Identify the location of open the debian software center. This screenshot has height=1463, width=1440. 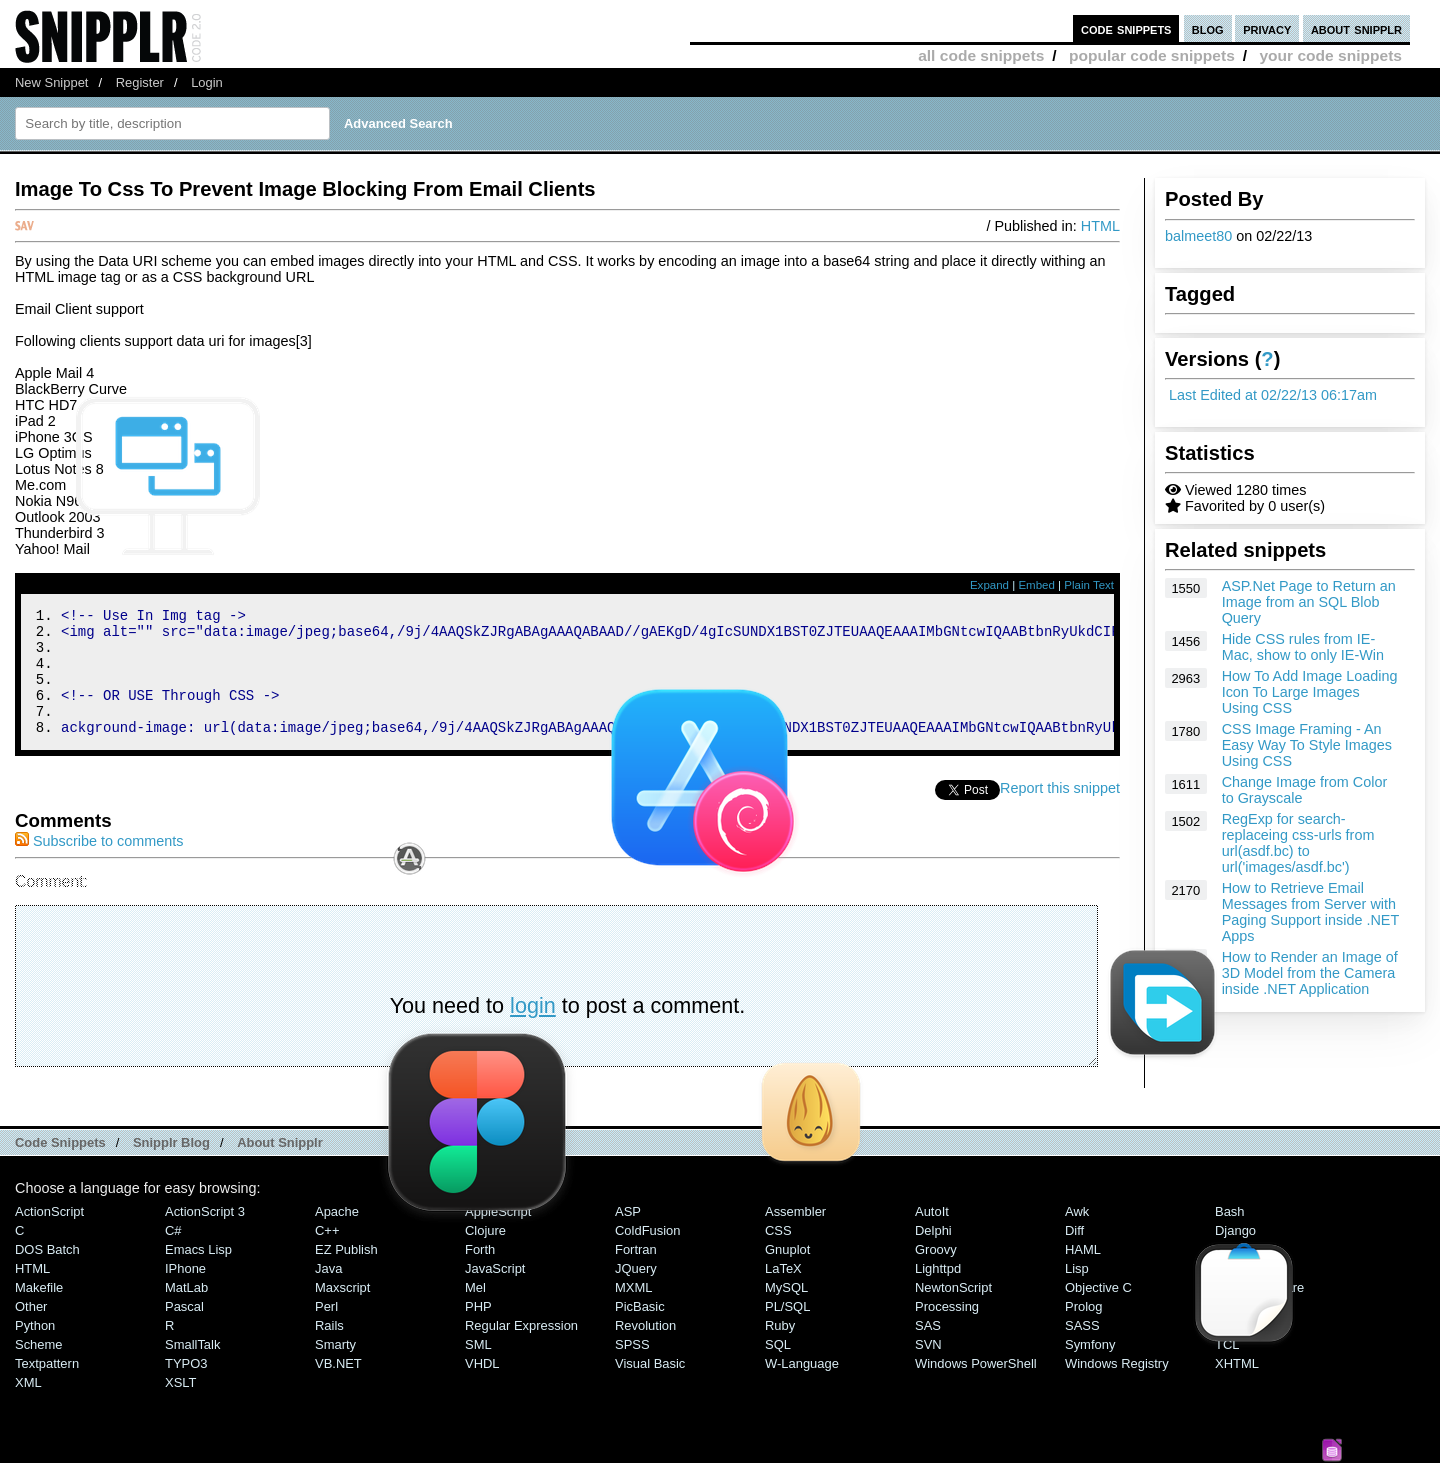
(699, 777).